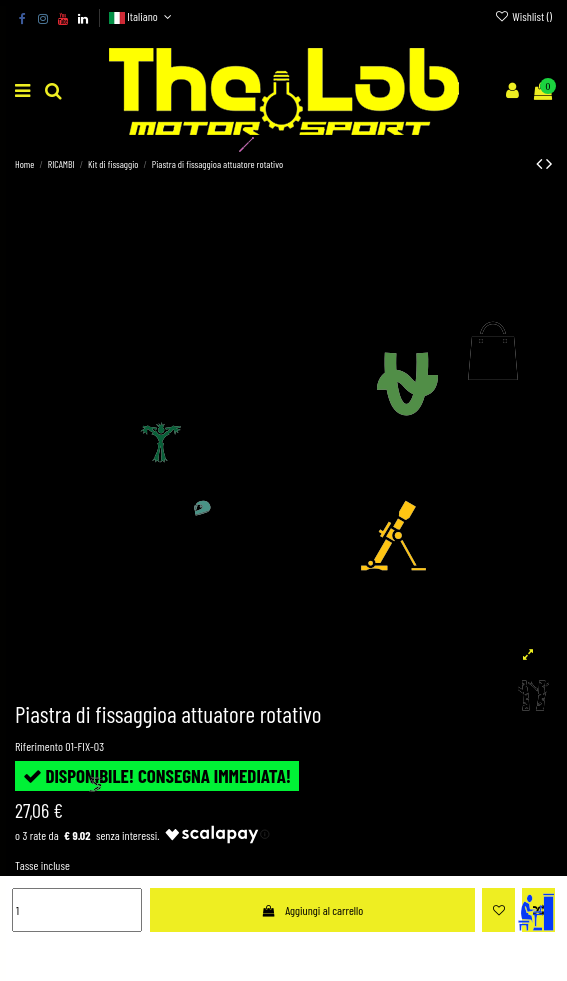 The width and height of the screenshot is (567, 981). Describe the element at coordinates (536, 911) in the screenshot. I see `access piano or keyboard lessons` at that location.